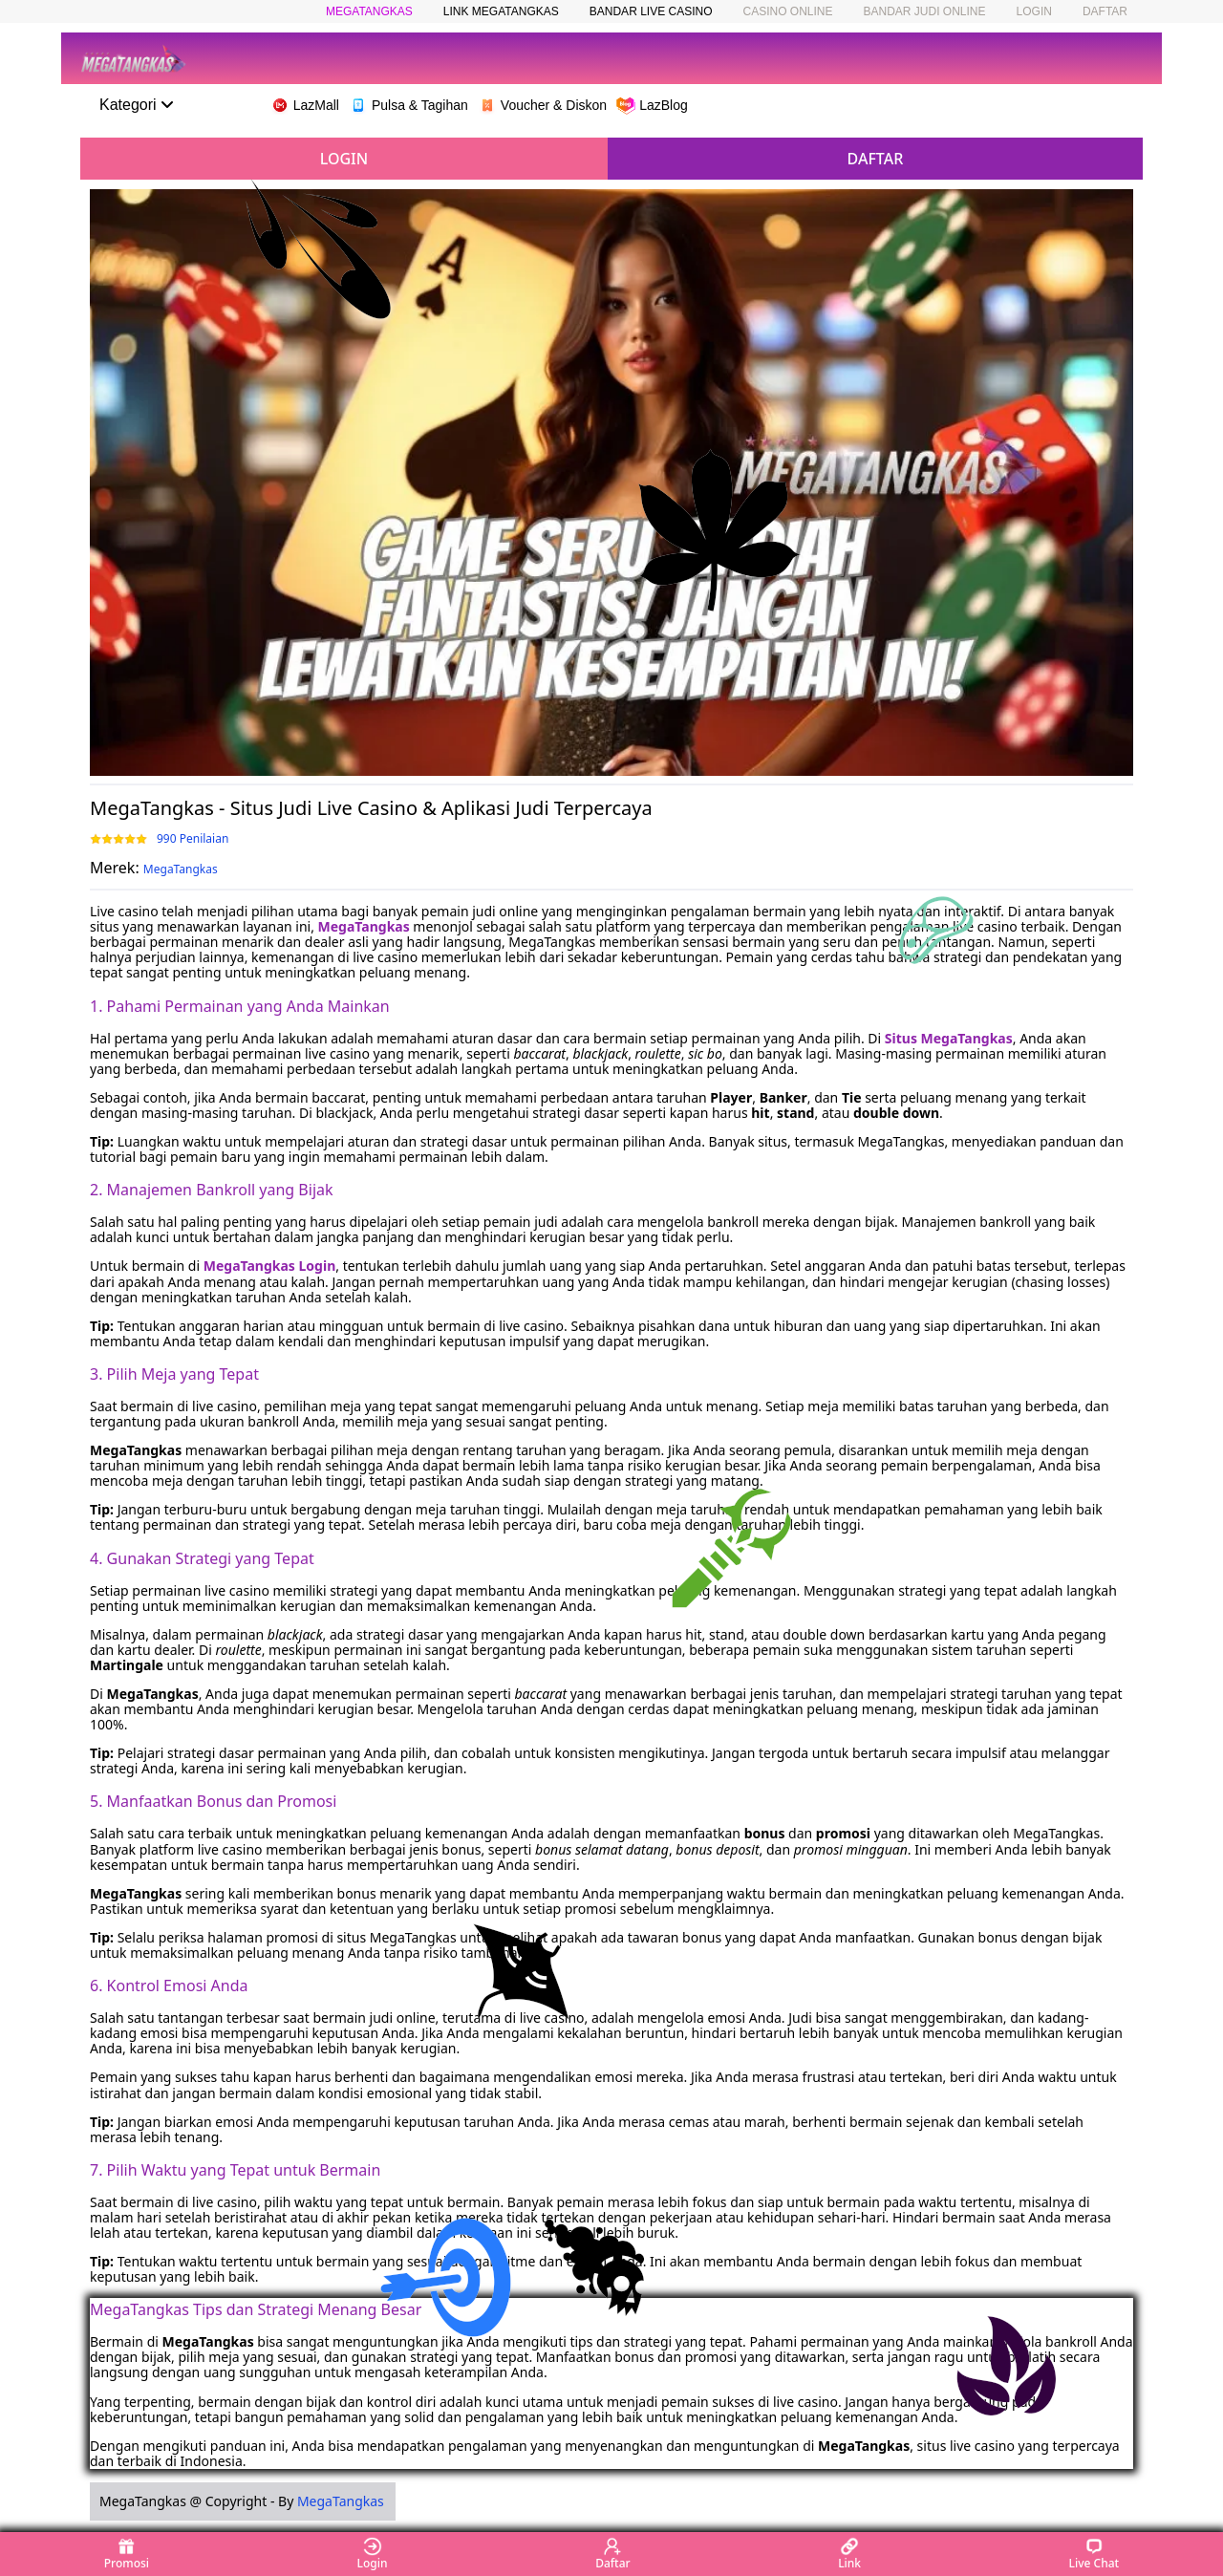 Image resolution: width=1223 pixels, height=2576 pixels. I want to click on nature or plant category indicator, so click(719, 529).